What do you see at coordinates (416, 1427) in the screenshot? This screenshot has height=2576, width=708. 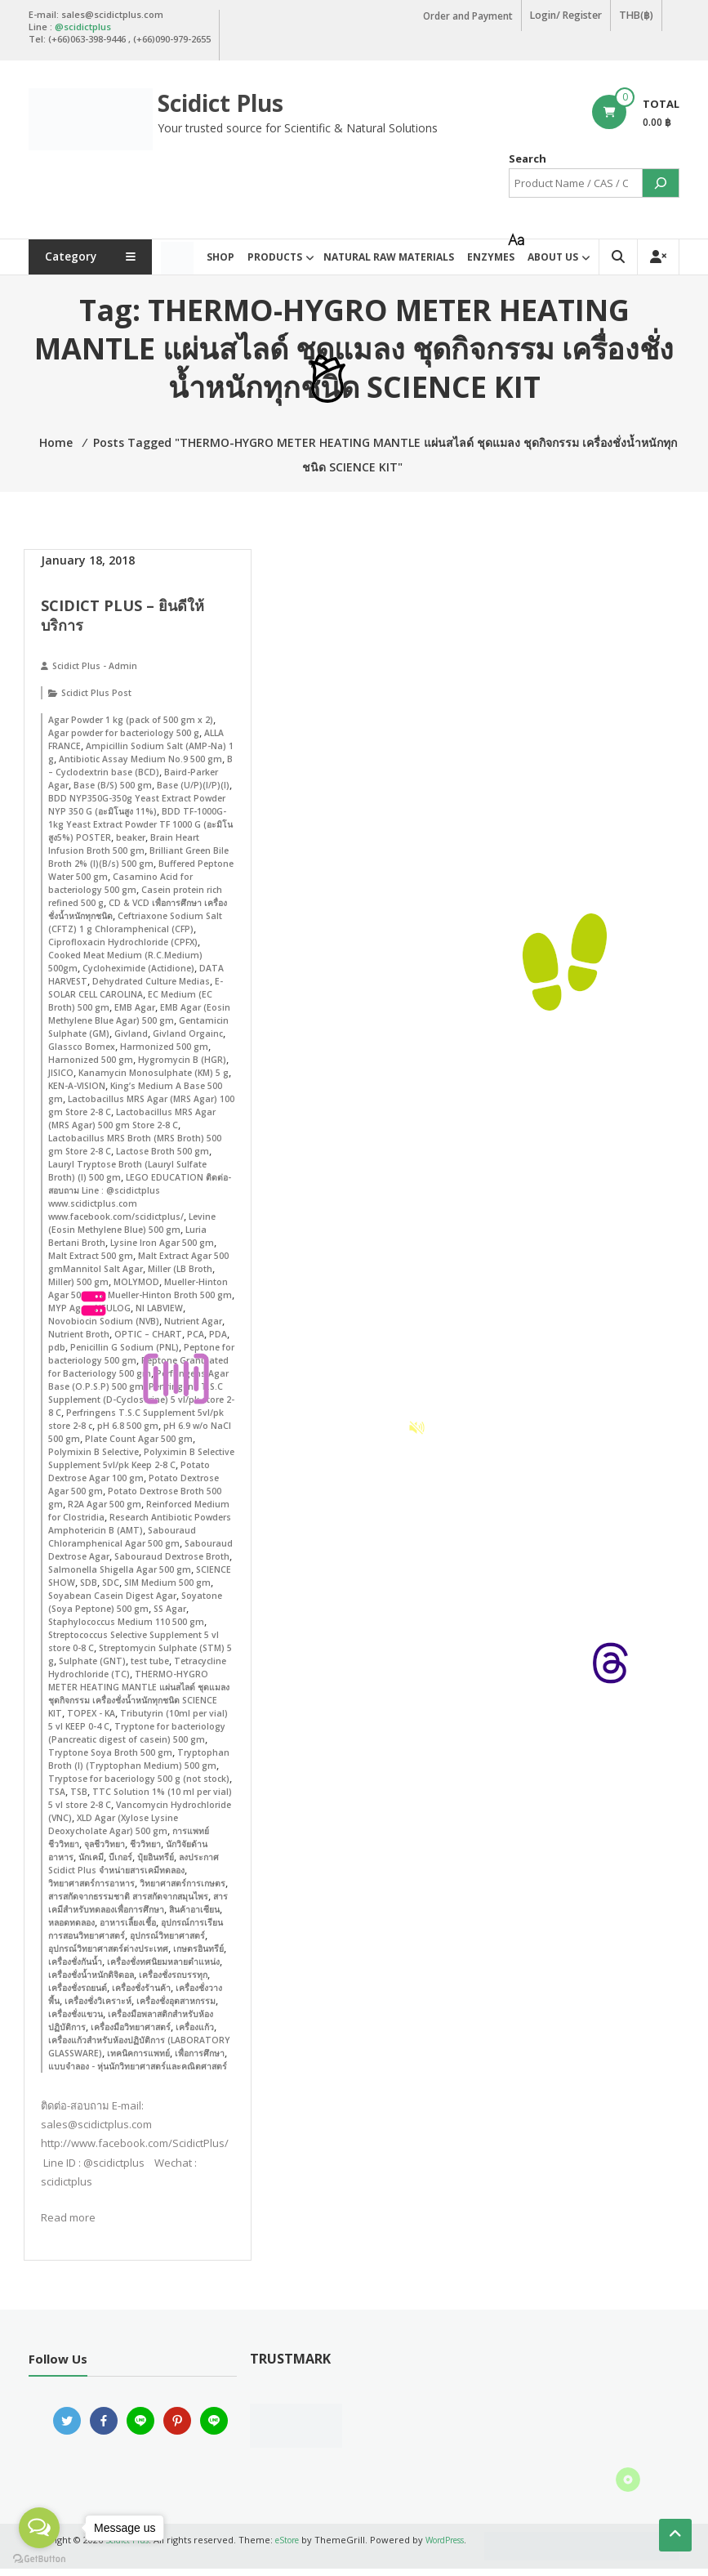 I see `mute audio or sound output` at bounding box center [416, 1427].